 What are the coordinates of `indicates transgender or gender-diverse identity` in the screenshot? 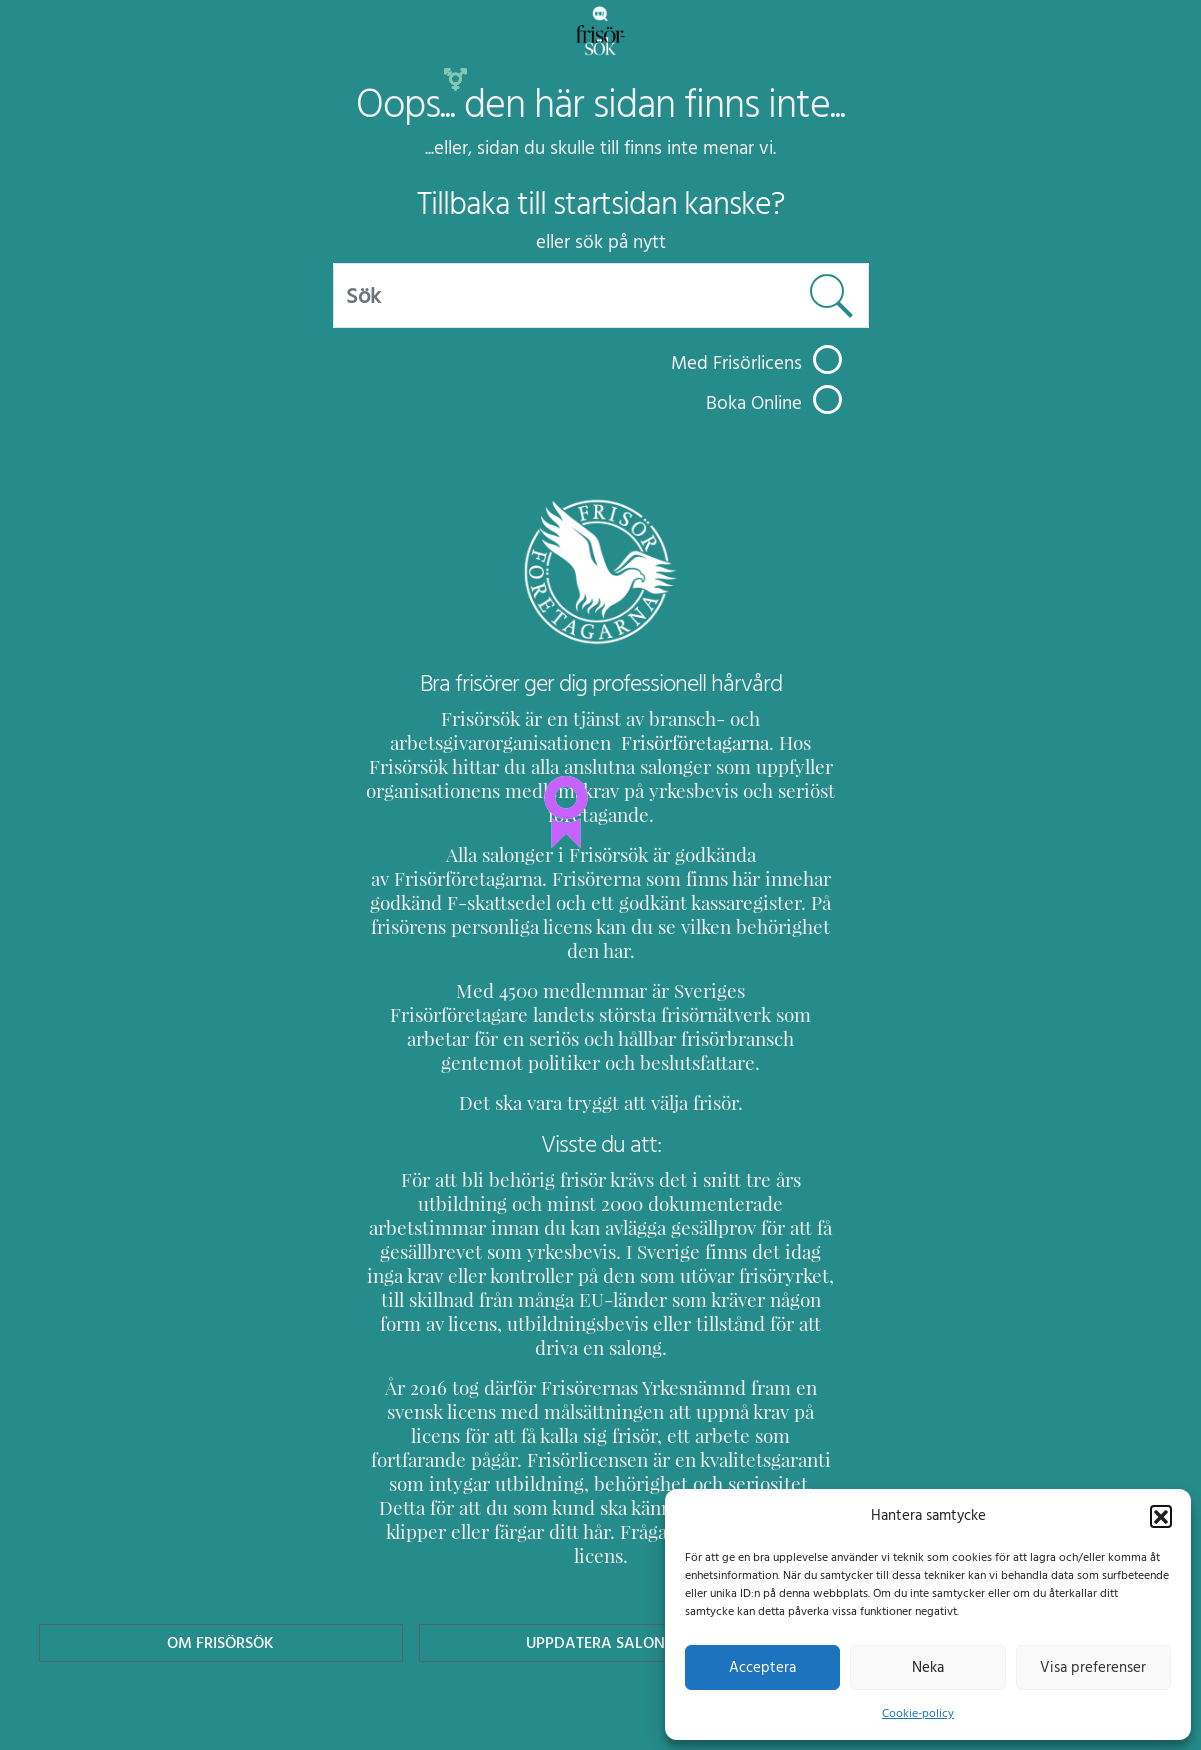 It's located at (455, 79).